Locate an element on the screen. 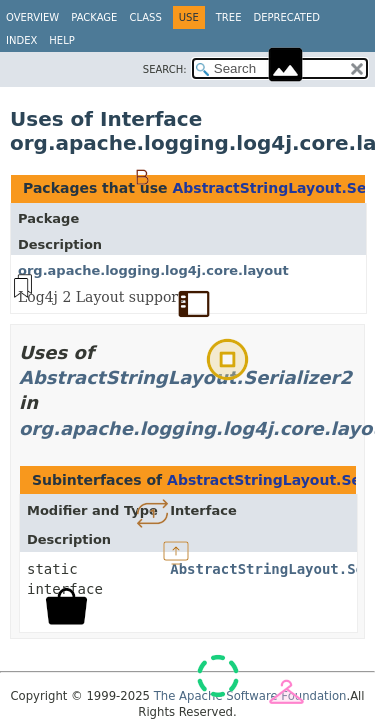 This screenshot has width=375, height=720. toggle the sidebar panel is located at coordinates (194, 304).